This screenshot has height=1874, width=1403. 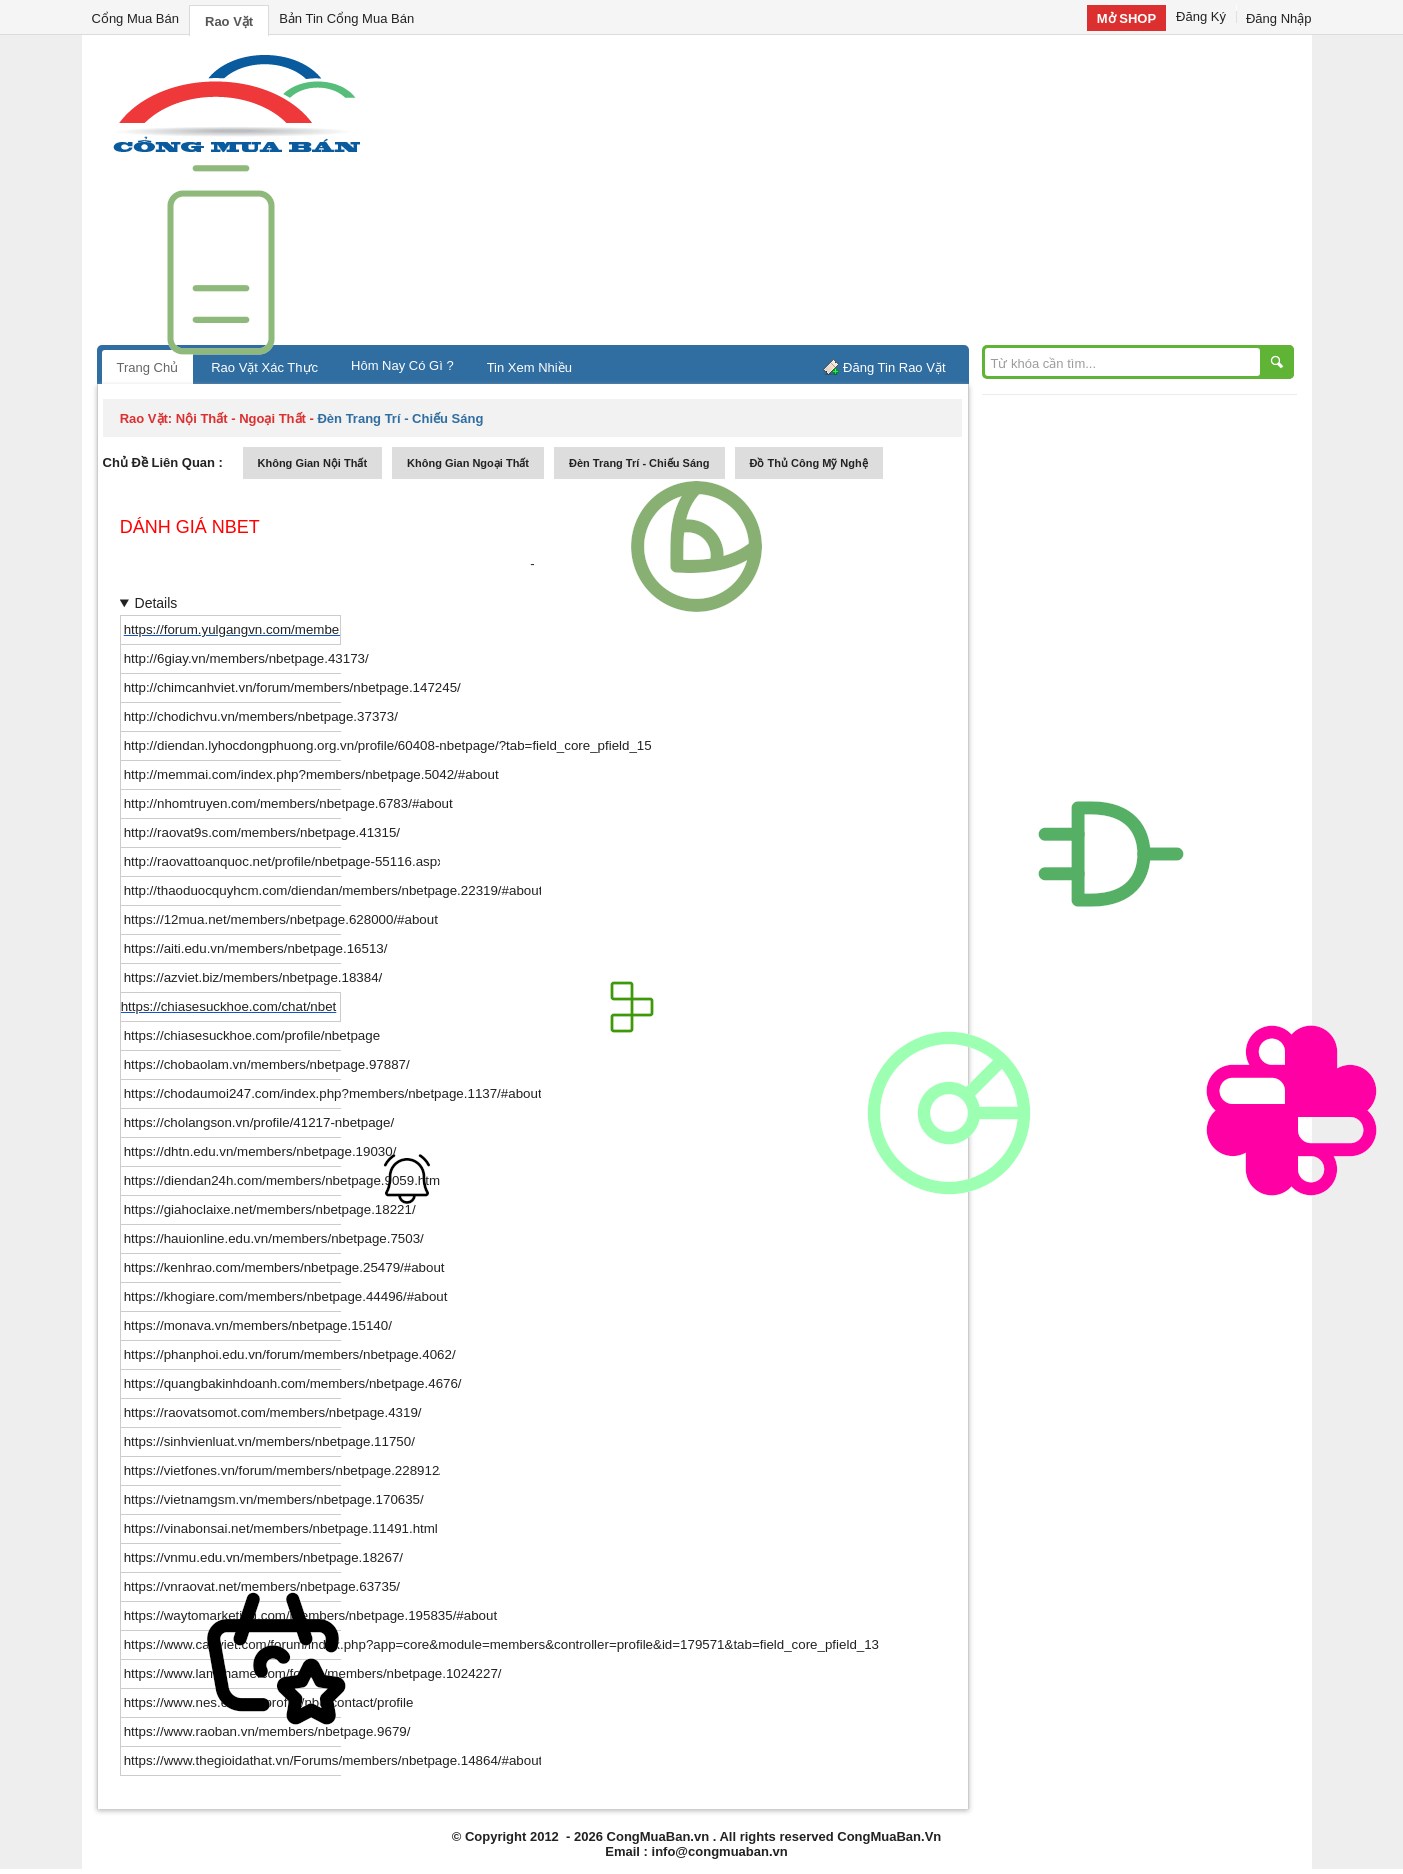 I want to click on CoreOS brand logo, so click(x=696, y=546).